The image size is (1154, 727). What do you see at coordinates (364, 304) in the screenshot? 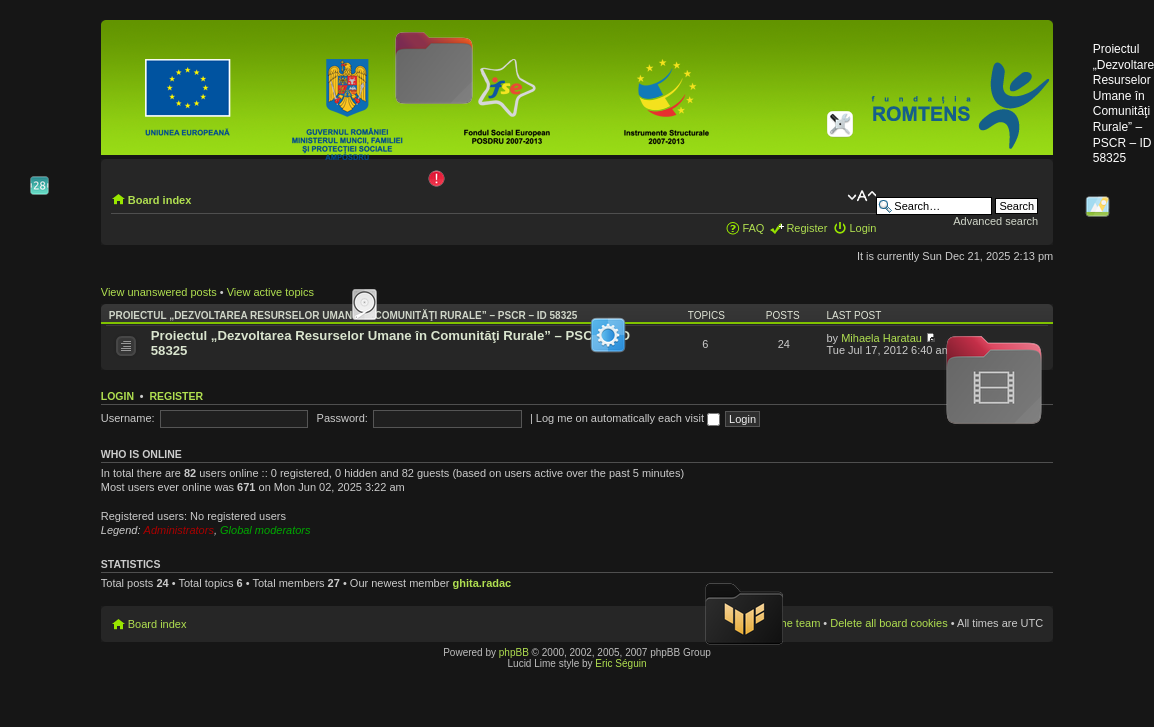
I see `open disk utility application` at bounding box center [364, 304].